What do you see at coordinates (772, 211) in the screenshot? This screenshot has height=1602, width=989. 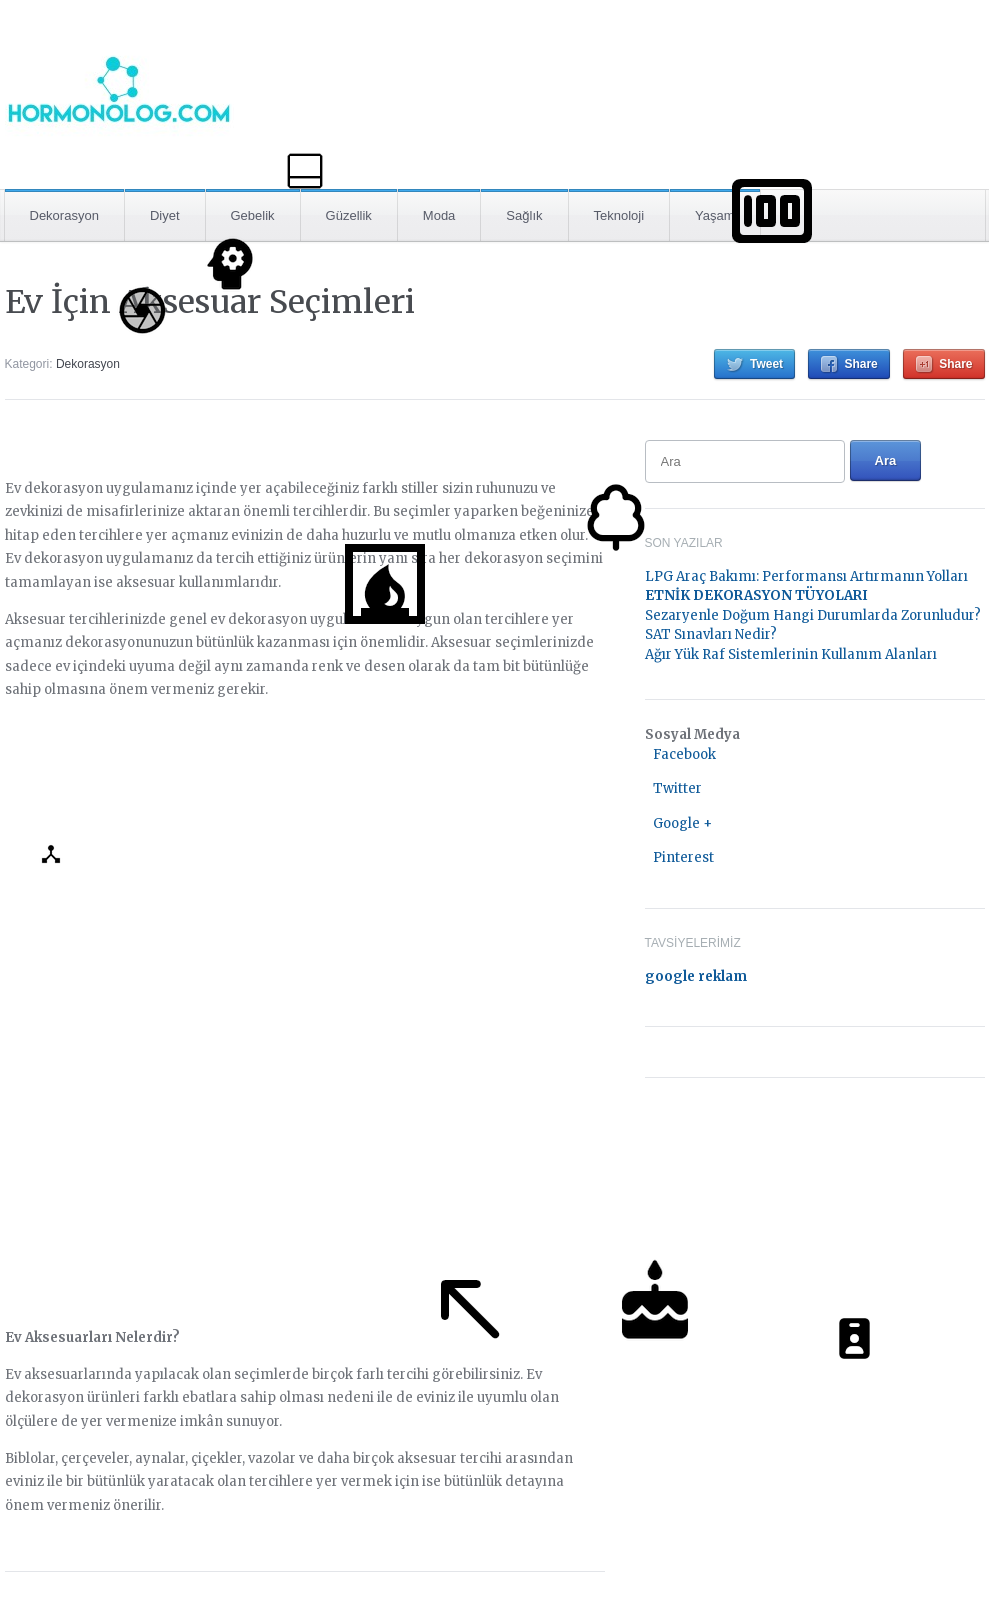 I see `view currency or payment options` at bounding box center [772, 211].